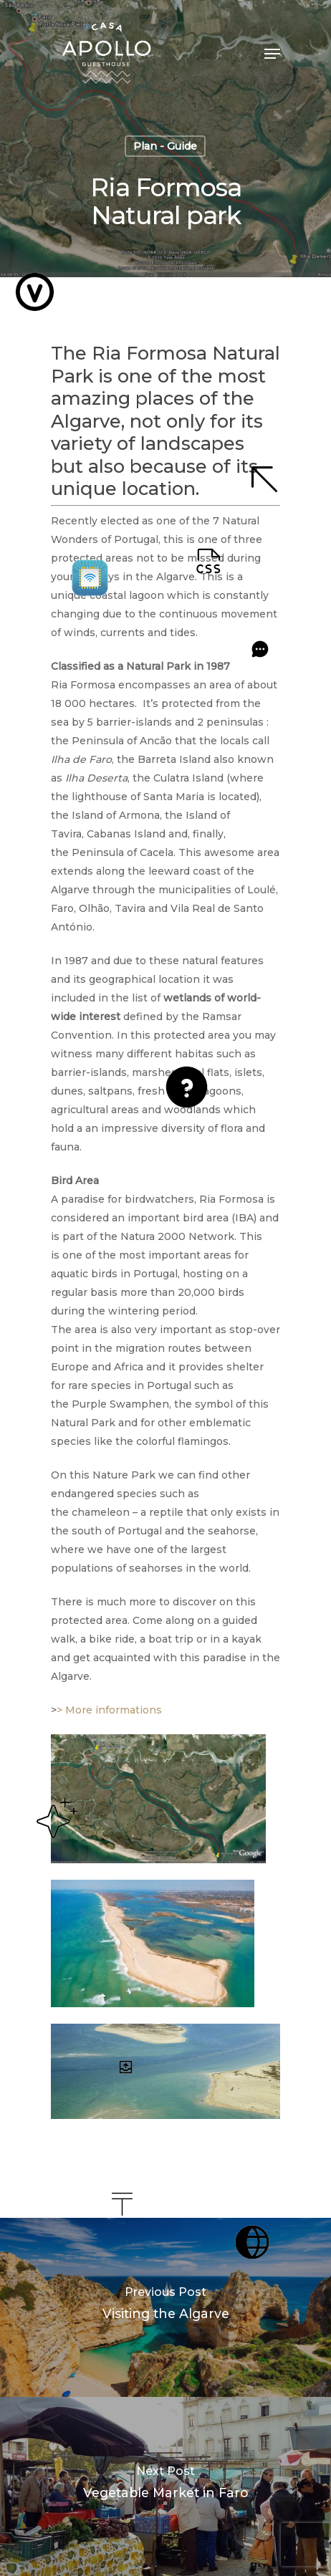 This screenshot has height=2576, width=331. I want to click on upload file to inbox or tray, so click(125, 2067).